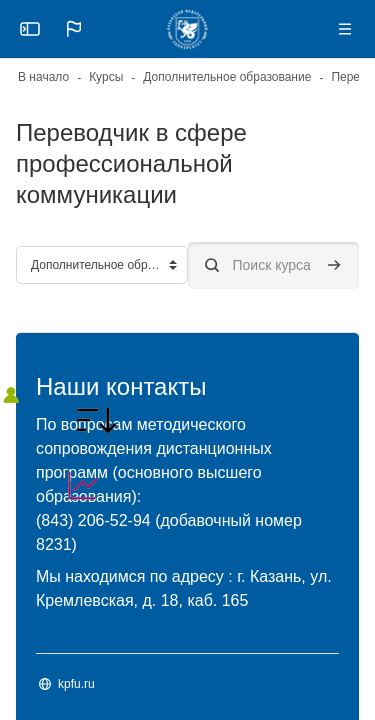 The image size is (375, 720). What do you see at coordinates (11, 395) in the screenshot?
I see `view your profile` at bounding box center [11, 395].